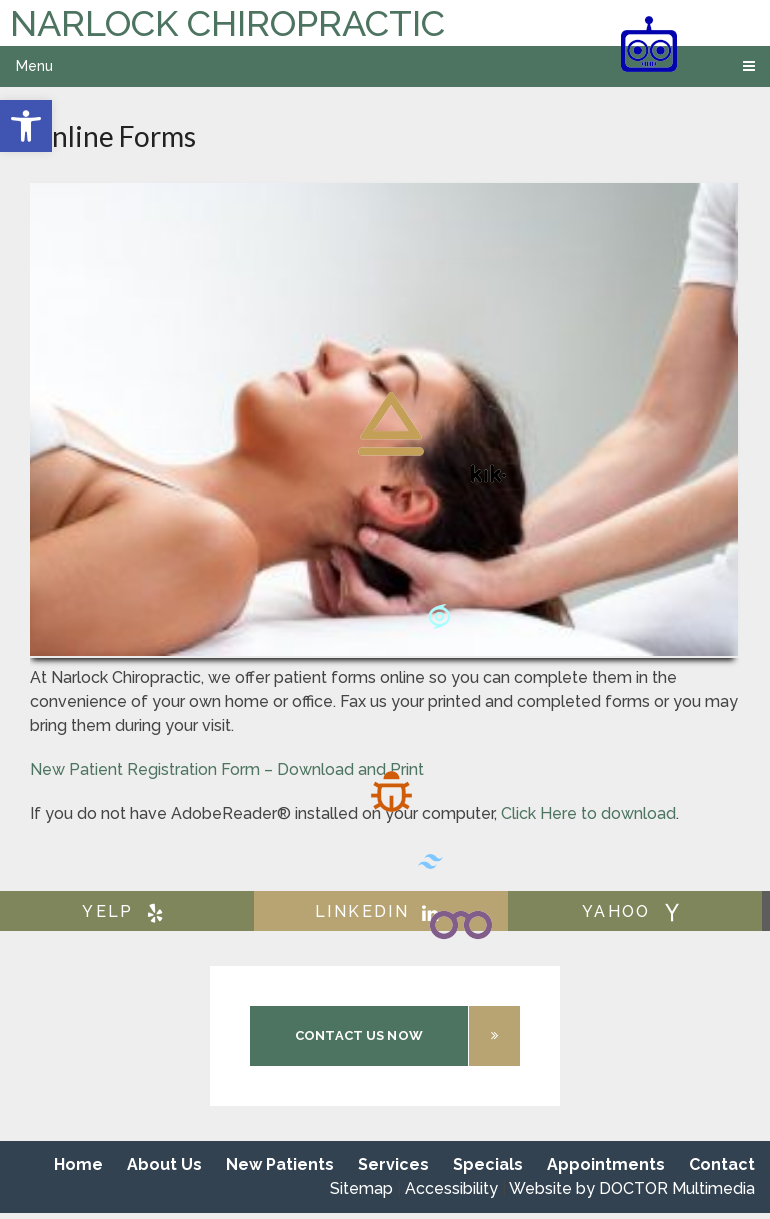  Describe the element at coordinates (391, 427) in the screenshot. I see `eject media or disc` at that location.